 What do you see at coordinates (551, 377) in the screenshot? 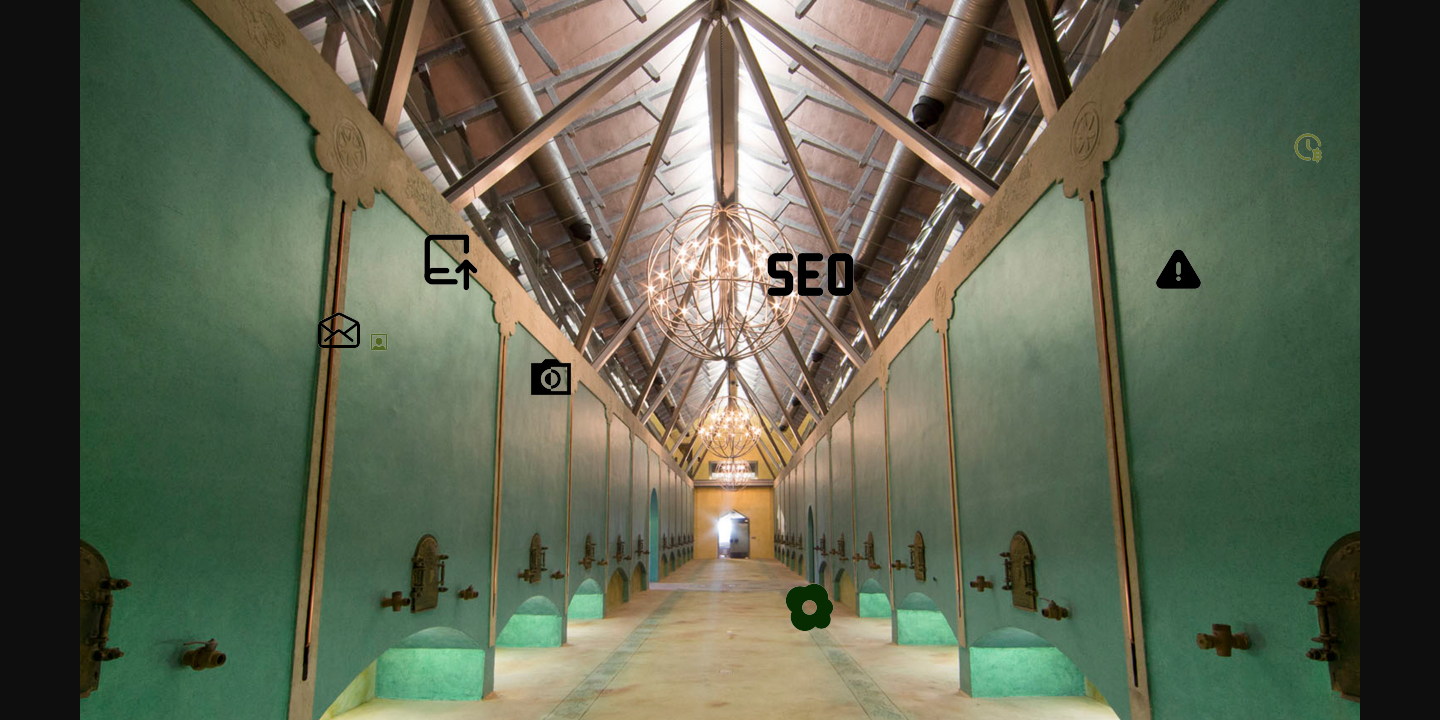
I see `apply black and white filter to photo` at bounding box center [551, 377].